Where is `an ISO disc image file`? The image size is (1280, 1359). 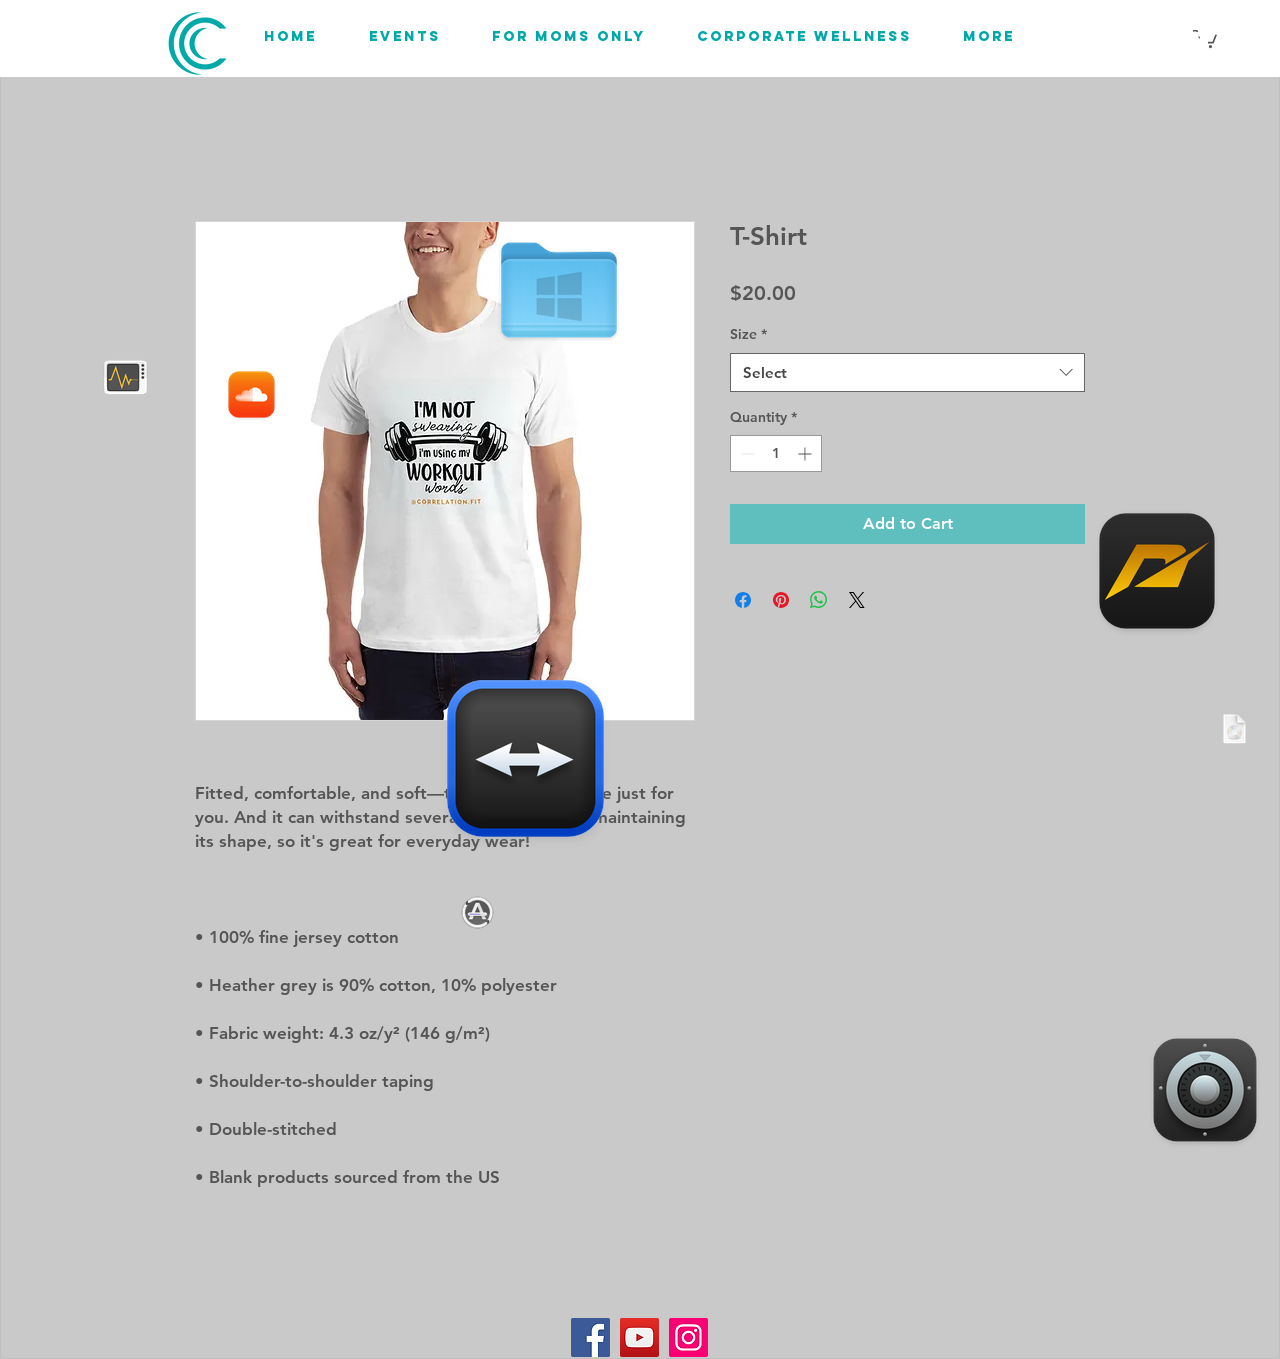 an ISO disc image file is located at coordinates (1234, 729).